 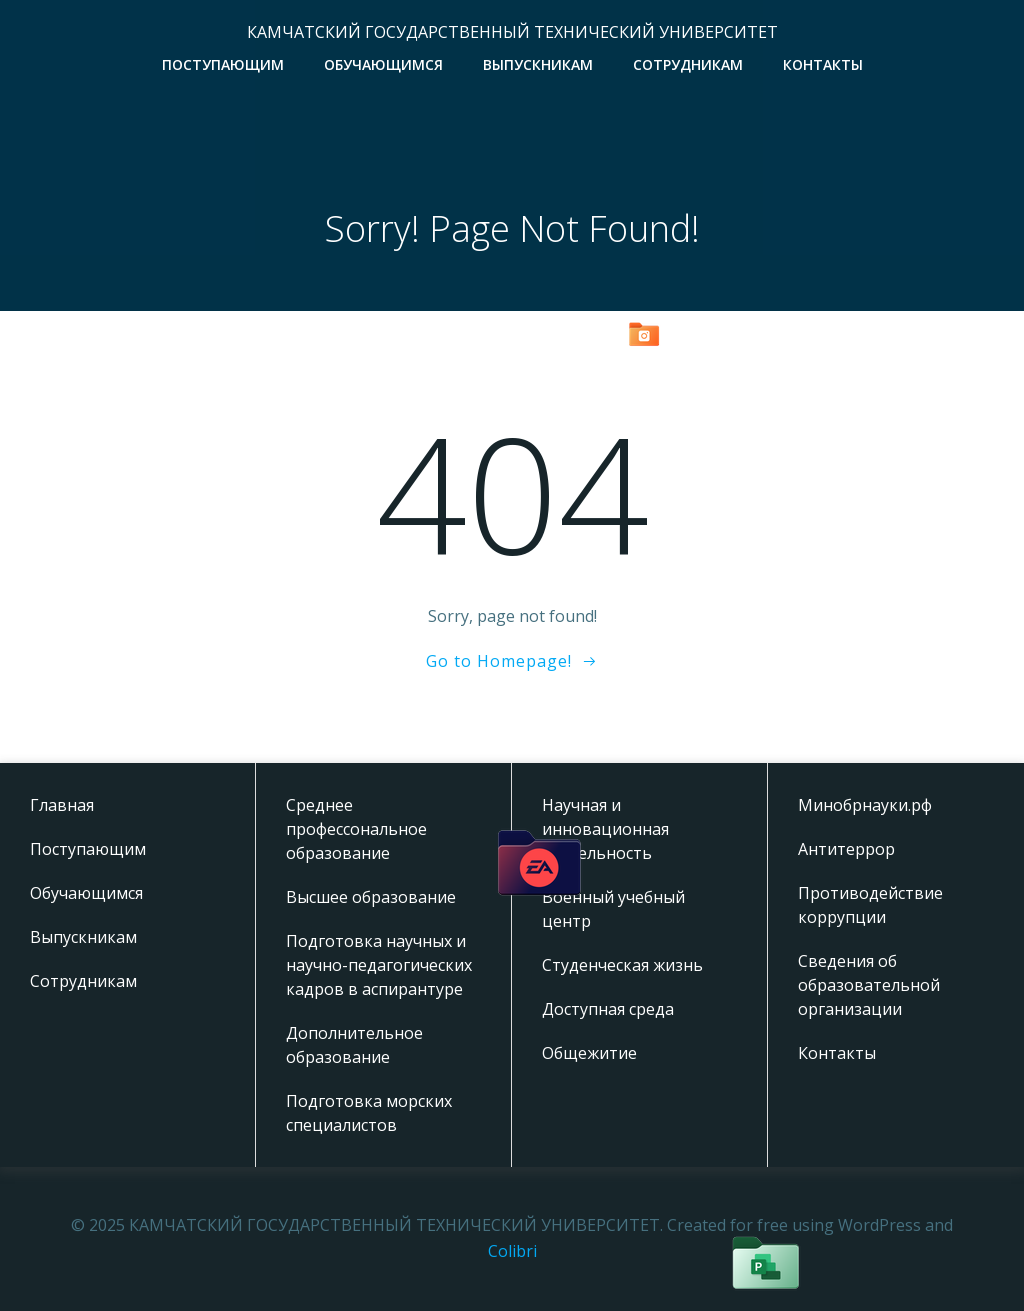 I want to click on open 4K Stogram downloads folder, so click(x=644, y=335).